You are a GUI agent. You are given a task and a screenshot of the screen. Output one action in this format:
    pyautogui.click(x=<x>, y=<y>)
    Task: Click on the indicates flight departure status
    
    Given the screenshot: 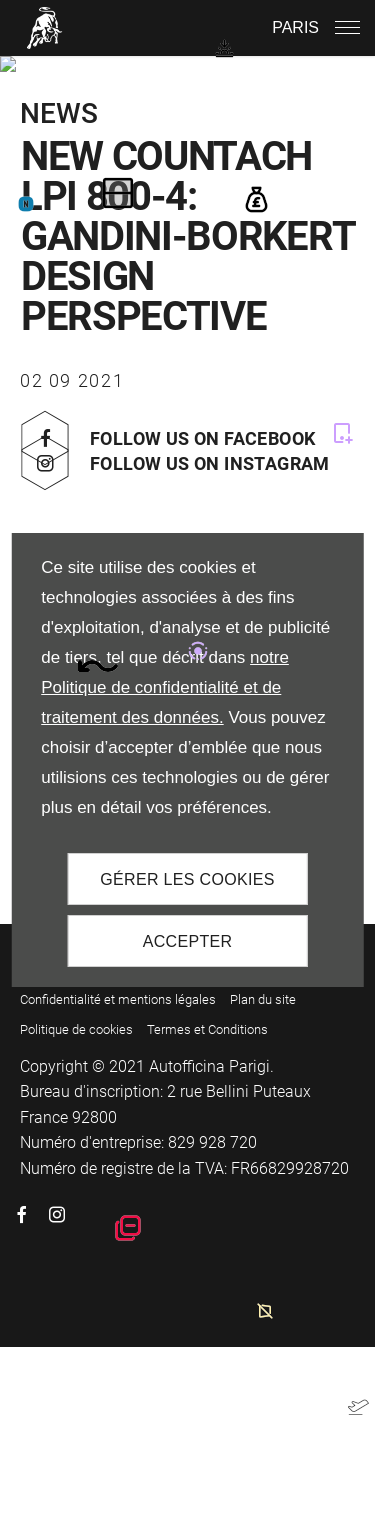 What is the action you would take?
    pyautogui.click(x=358, y=1406)
    